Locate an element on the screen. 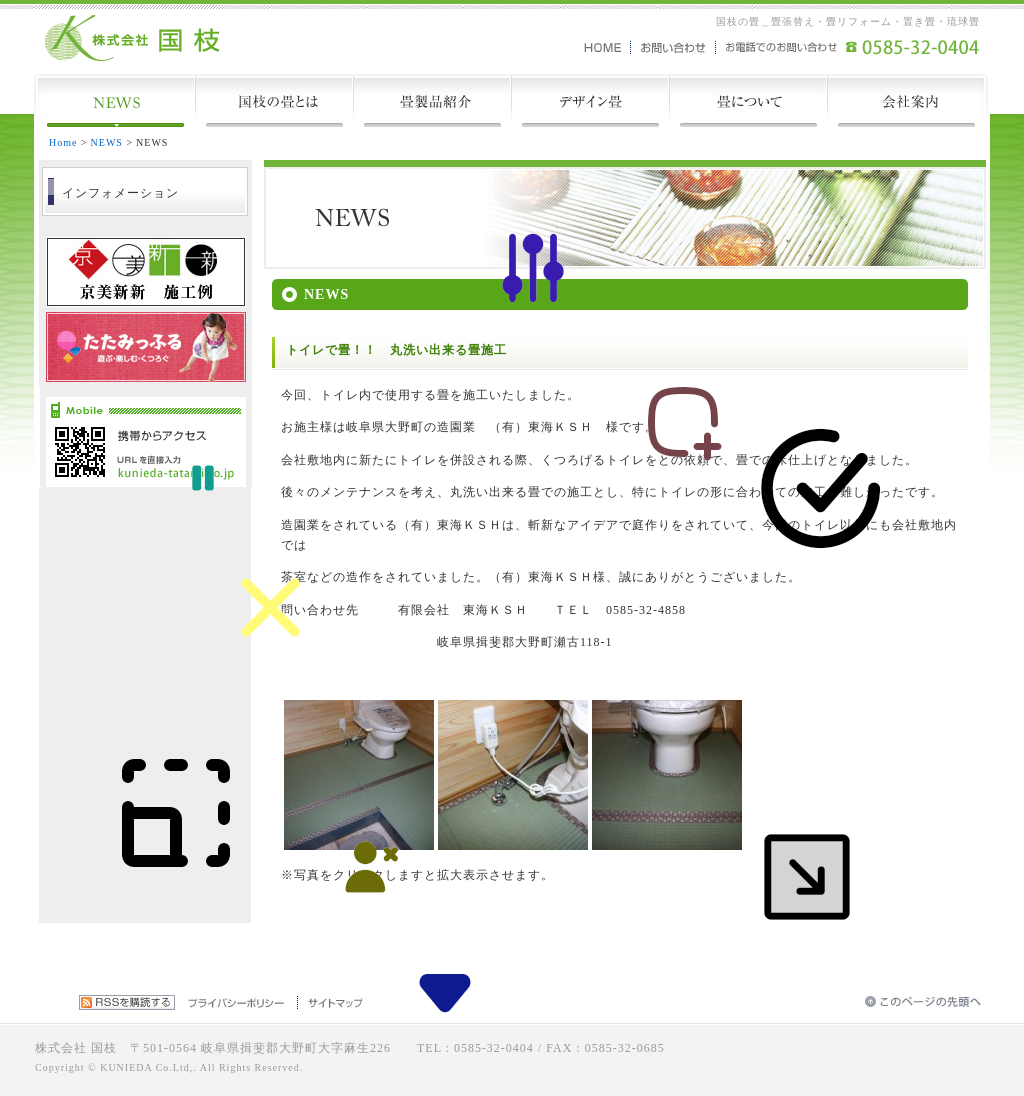 The width and height of the screenshot is (1024, 1096). task completed successfully is located at coordinates (820, 488).